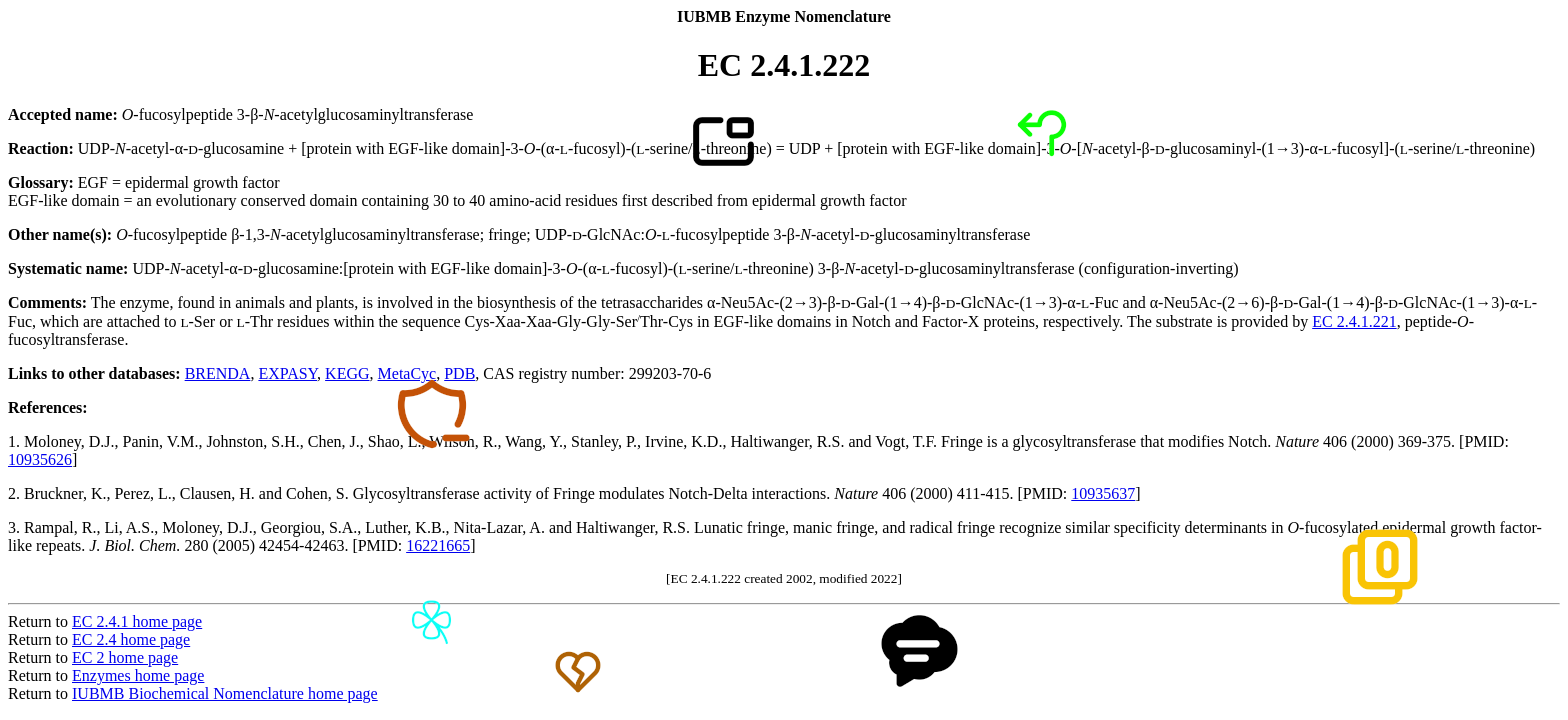  Describe the element at coordinates (723, 141) in the screenshot. I see `enable picture-in-picture mode at top of screen` at that location.